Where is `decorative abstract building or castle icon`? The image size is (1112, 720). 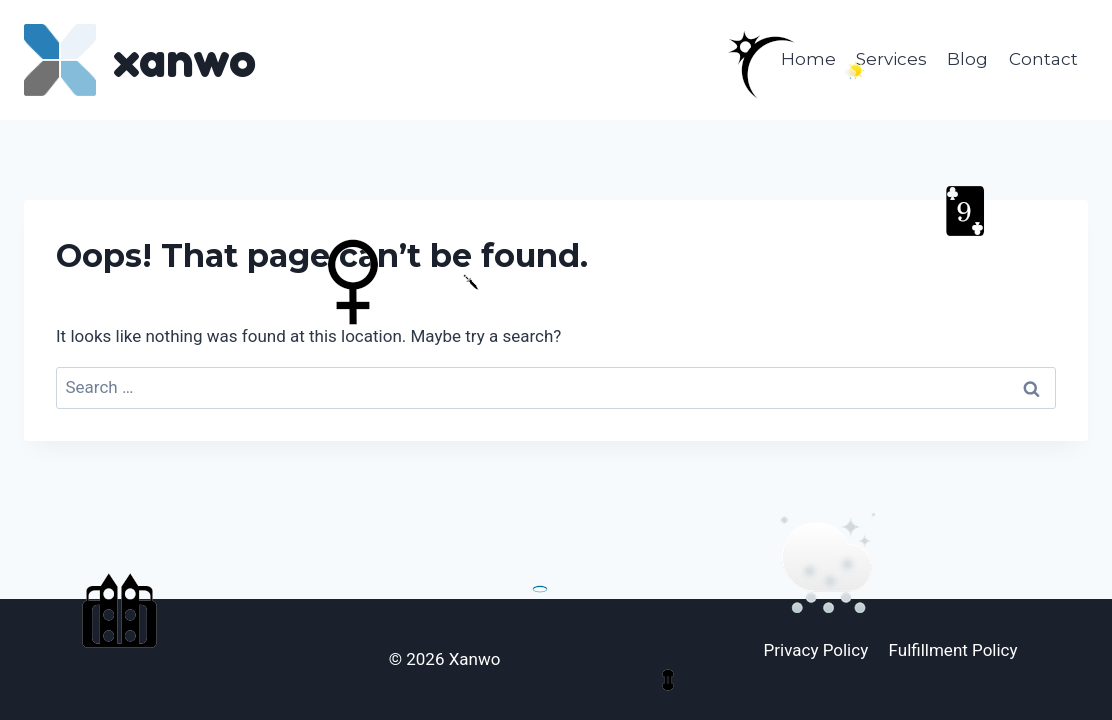
decorative abstract building or castle icon is located at coordinates (119, 610).